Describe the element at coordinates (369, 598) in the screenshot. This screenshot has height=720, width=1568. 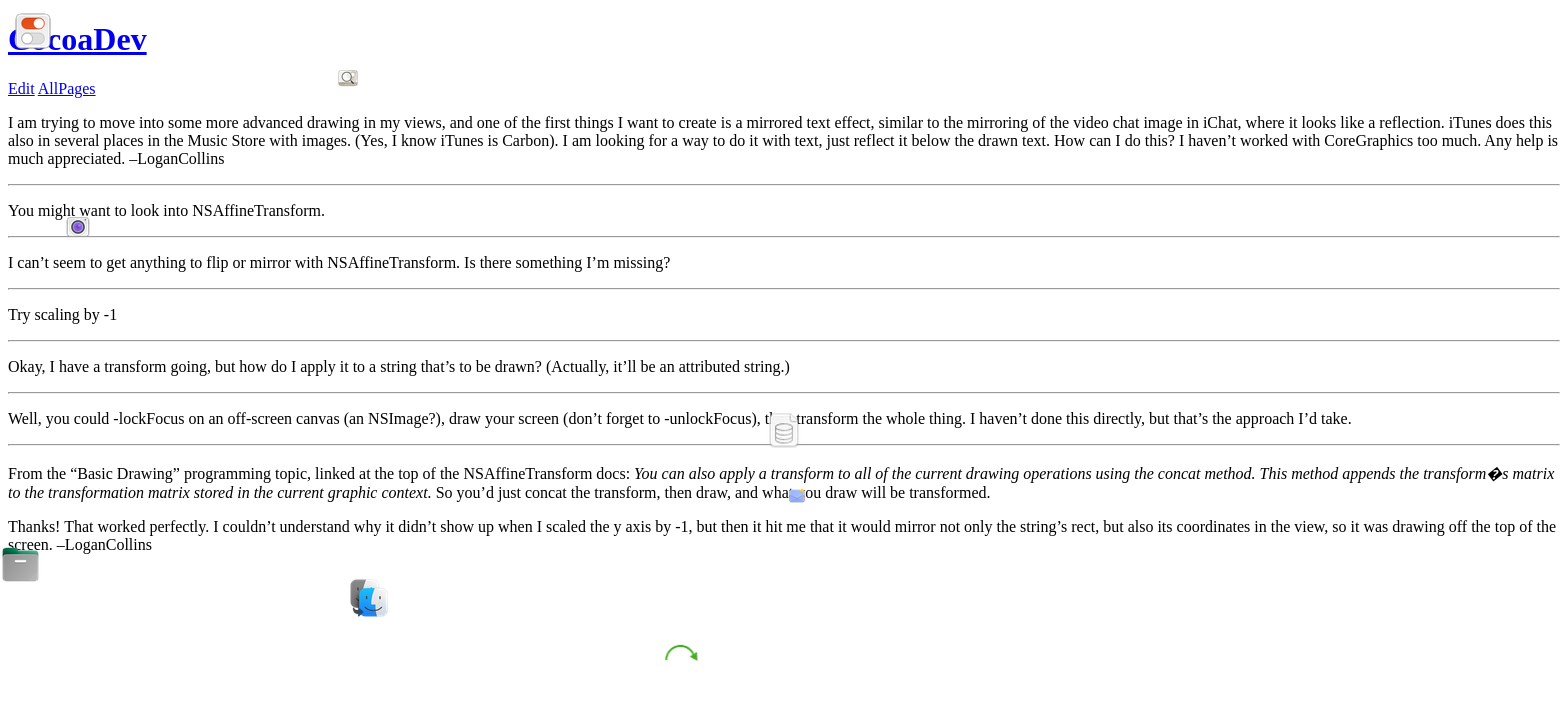
I see `launch migration assistant to transfer data from another mac` at that location.